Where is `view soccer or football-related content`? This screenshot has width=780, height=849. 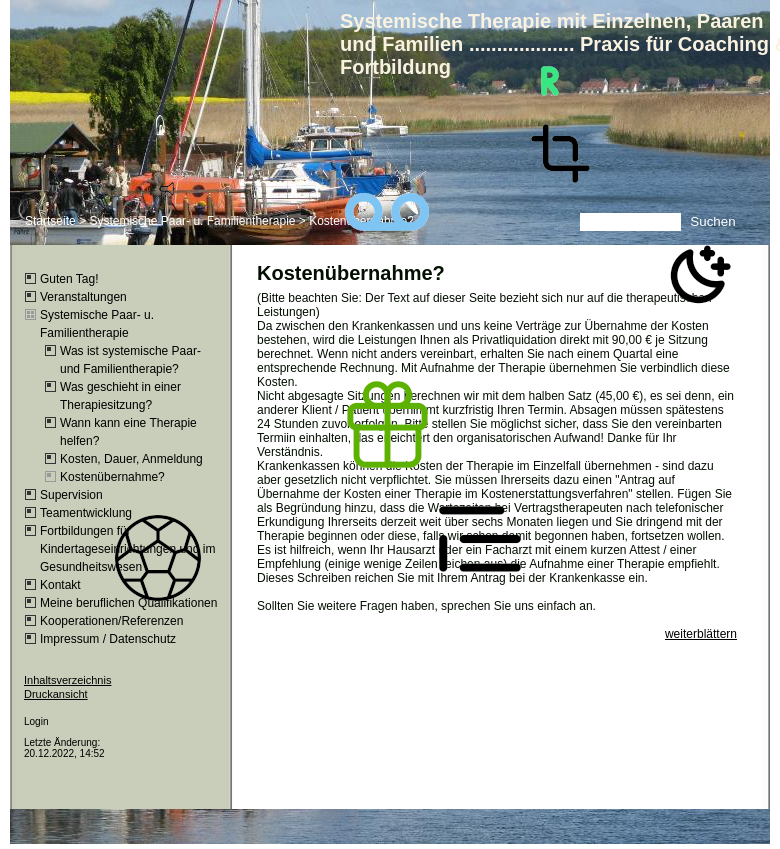 view soccer or football-related content is located at coordinates (158, 558).